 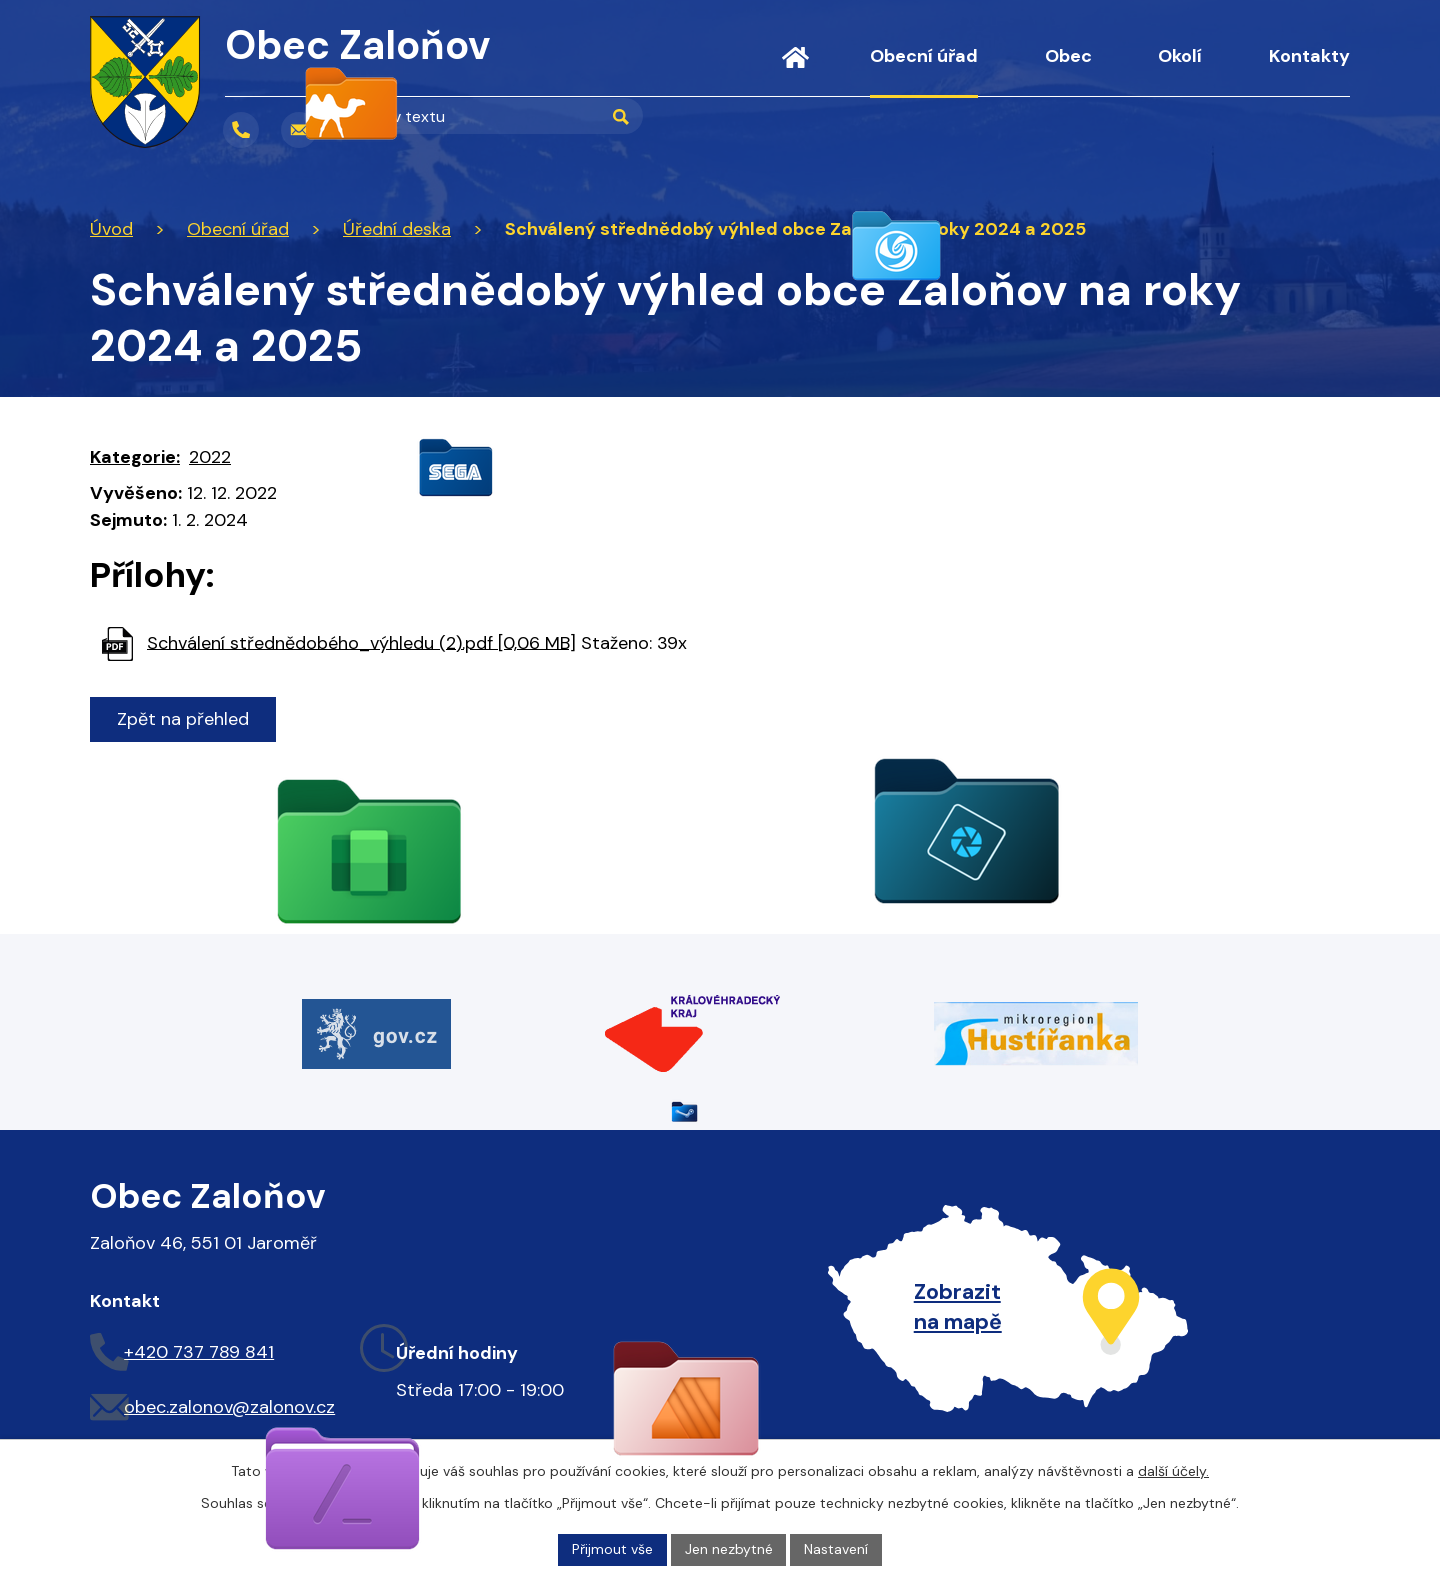 I want to click on open windows subsystem for android files, so click(x=368, y=856).